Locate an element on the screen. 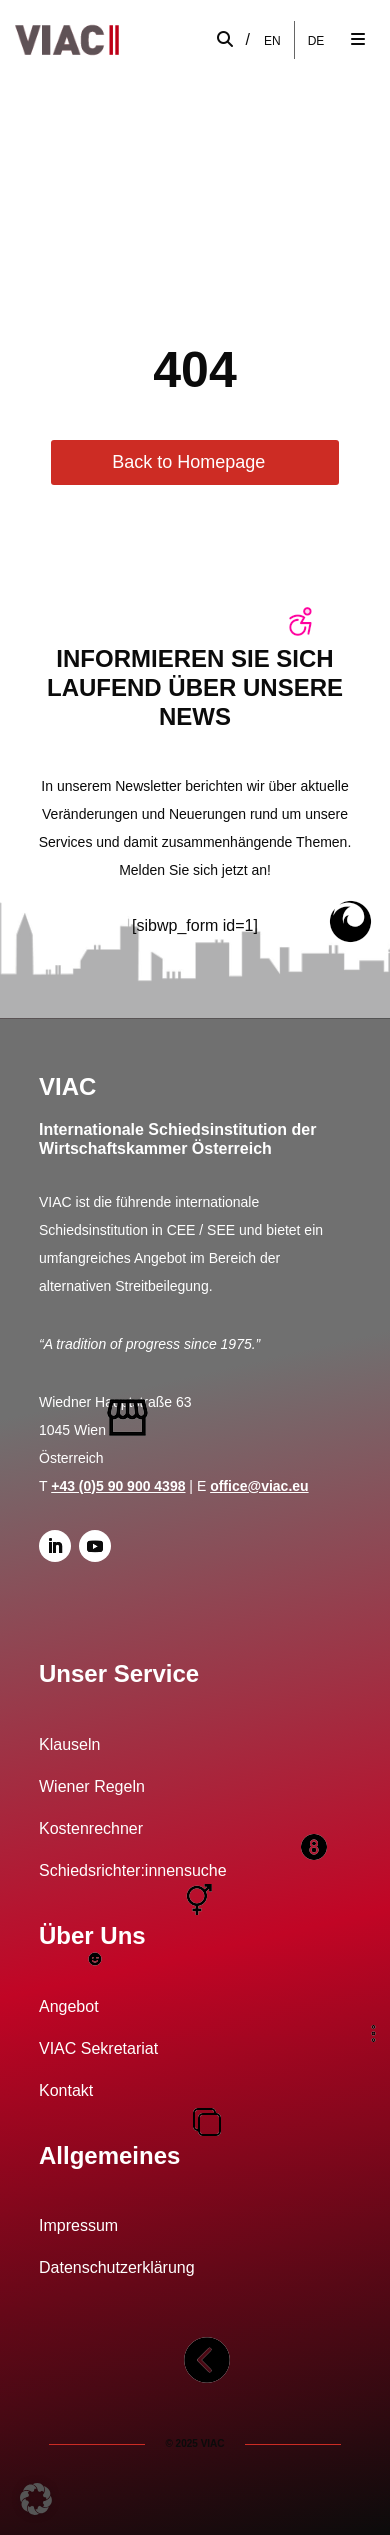 The image size is (390, 2535). browse or access the marketplace is located at coordinates (127, 1417).